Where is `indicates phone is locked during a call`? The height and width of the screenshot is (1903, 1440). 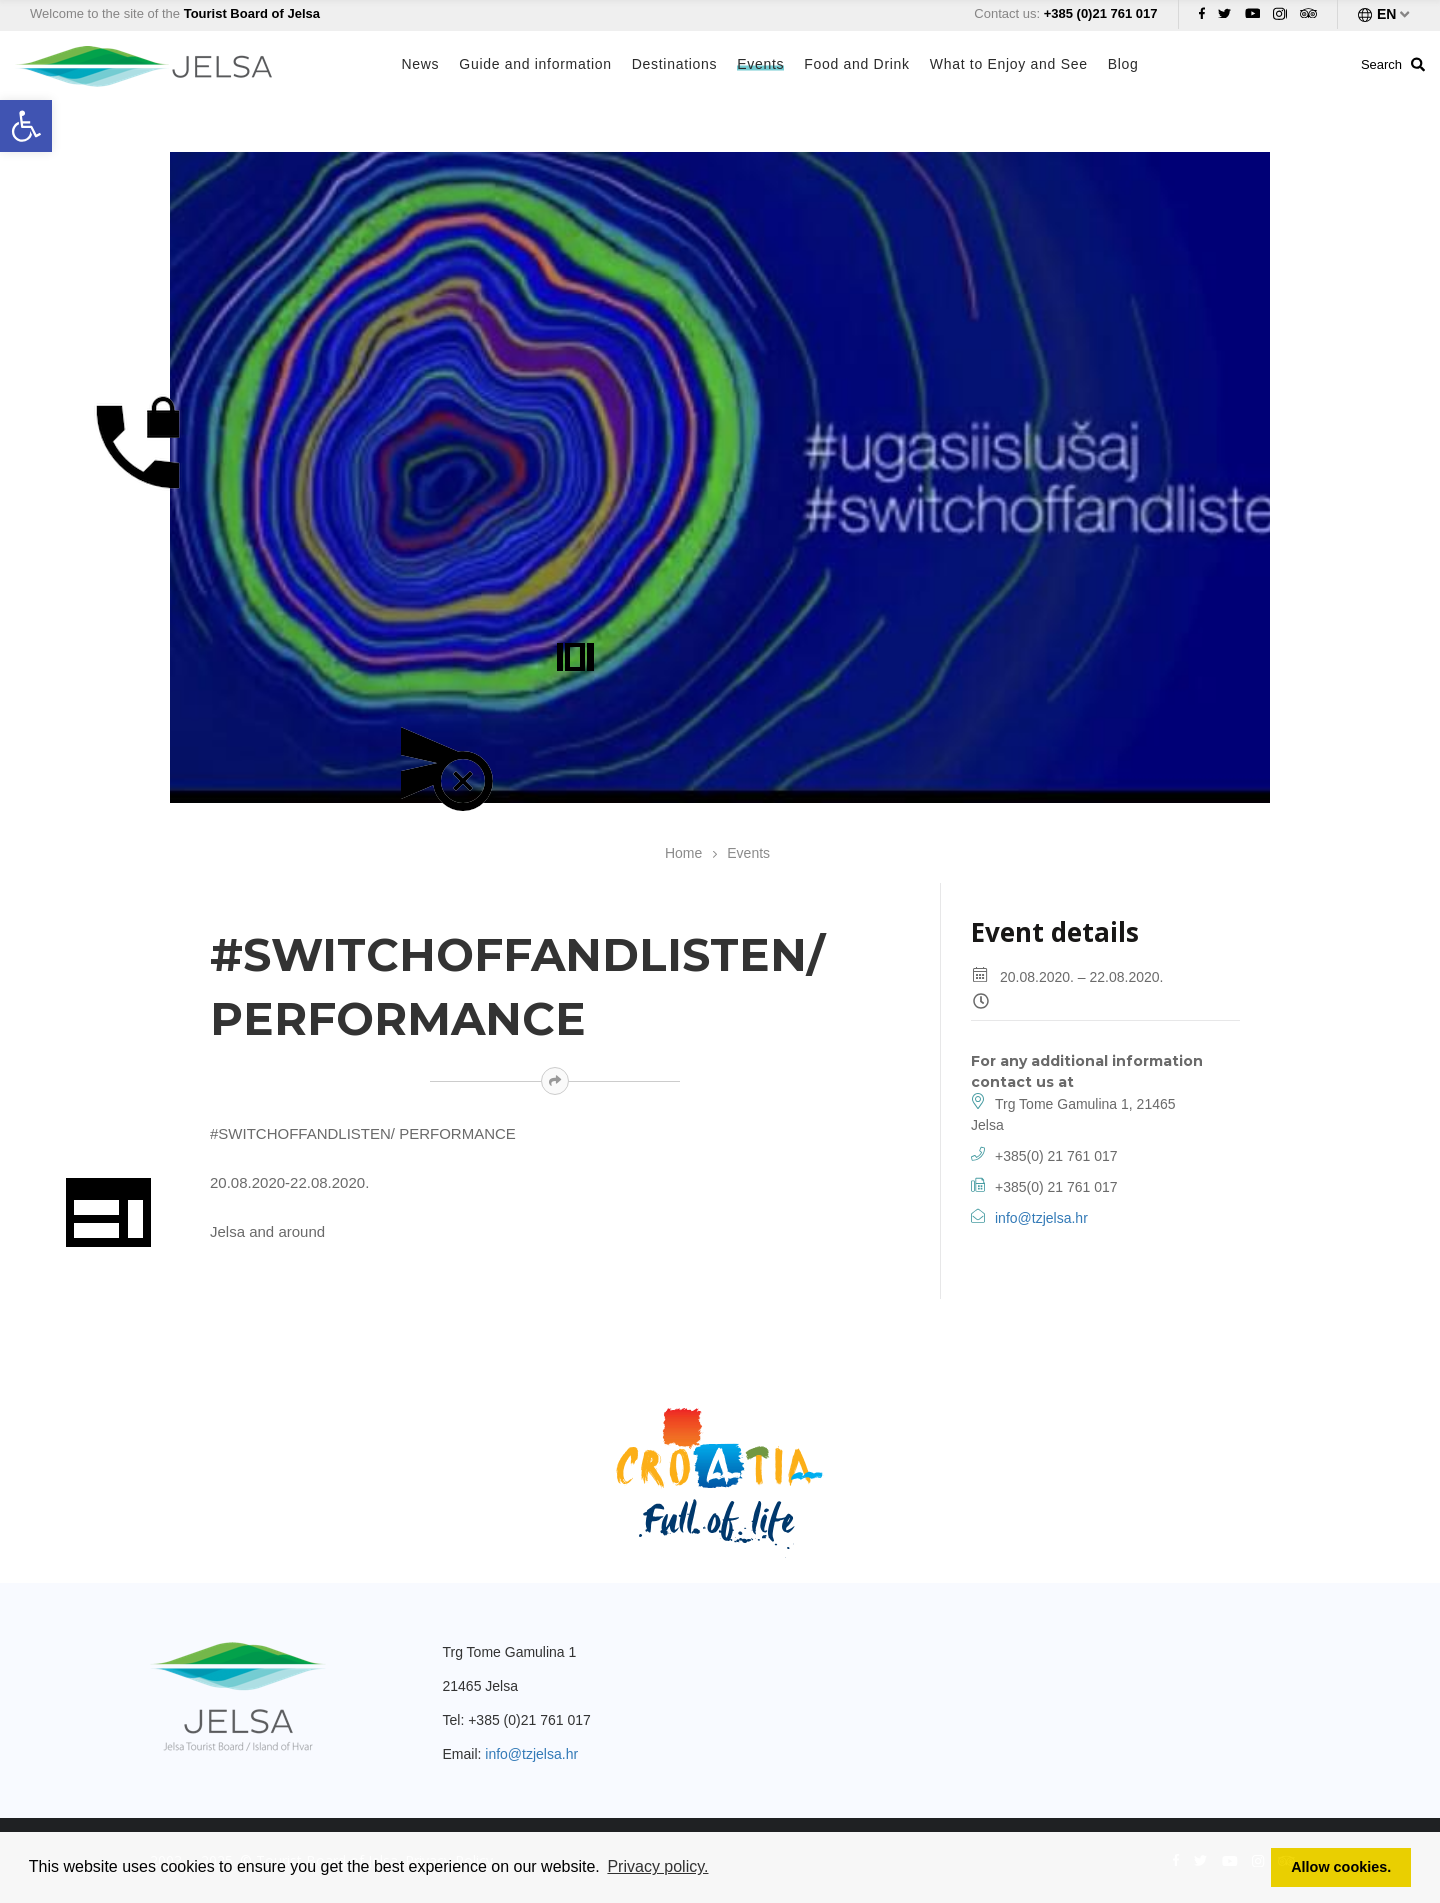 indicates phone is locked during a call is located at coordinates (138, 447).